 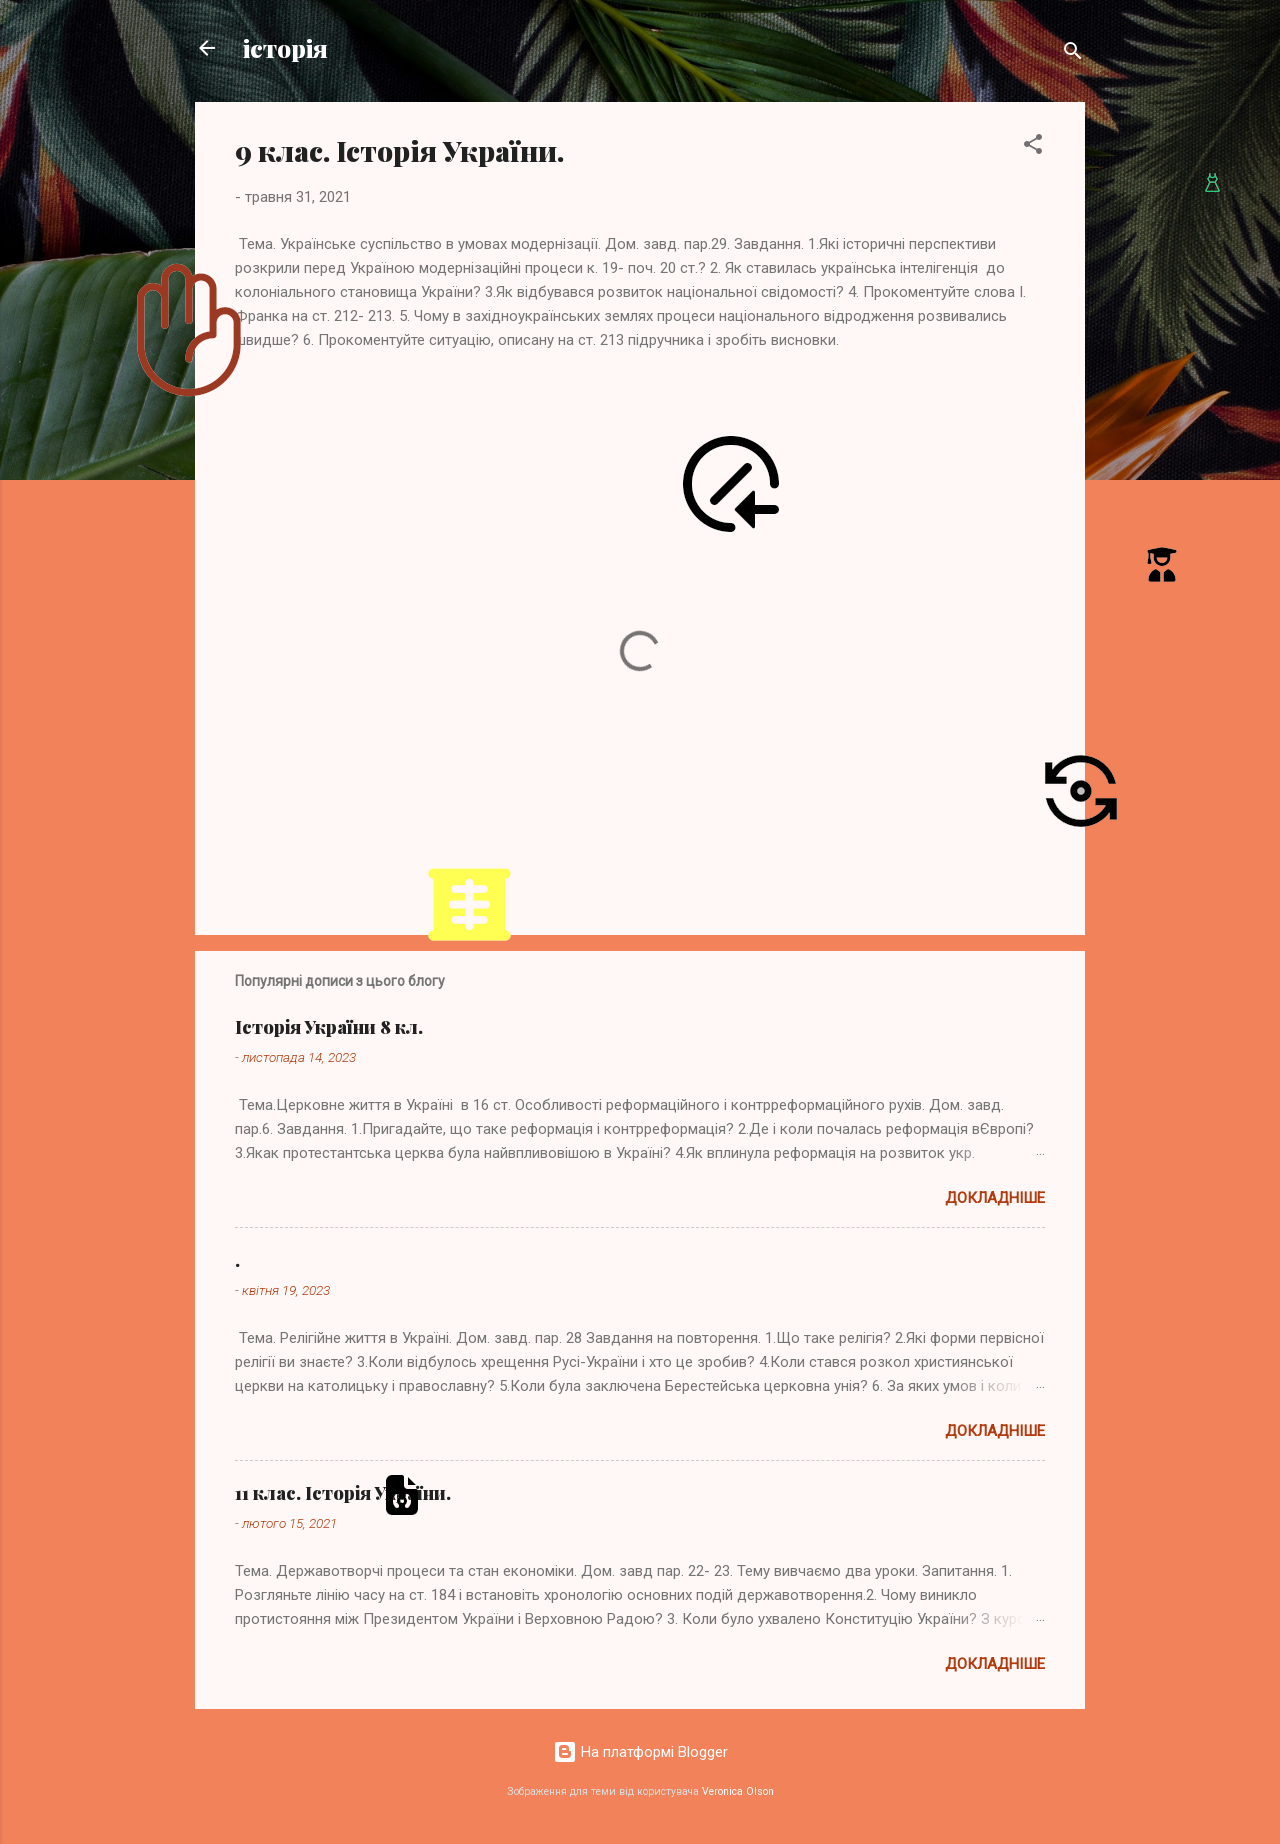 I want to click on indicates a linked issue was closed as not planned, so click(x=731, y=484).